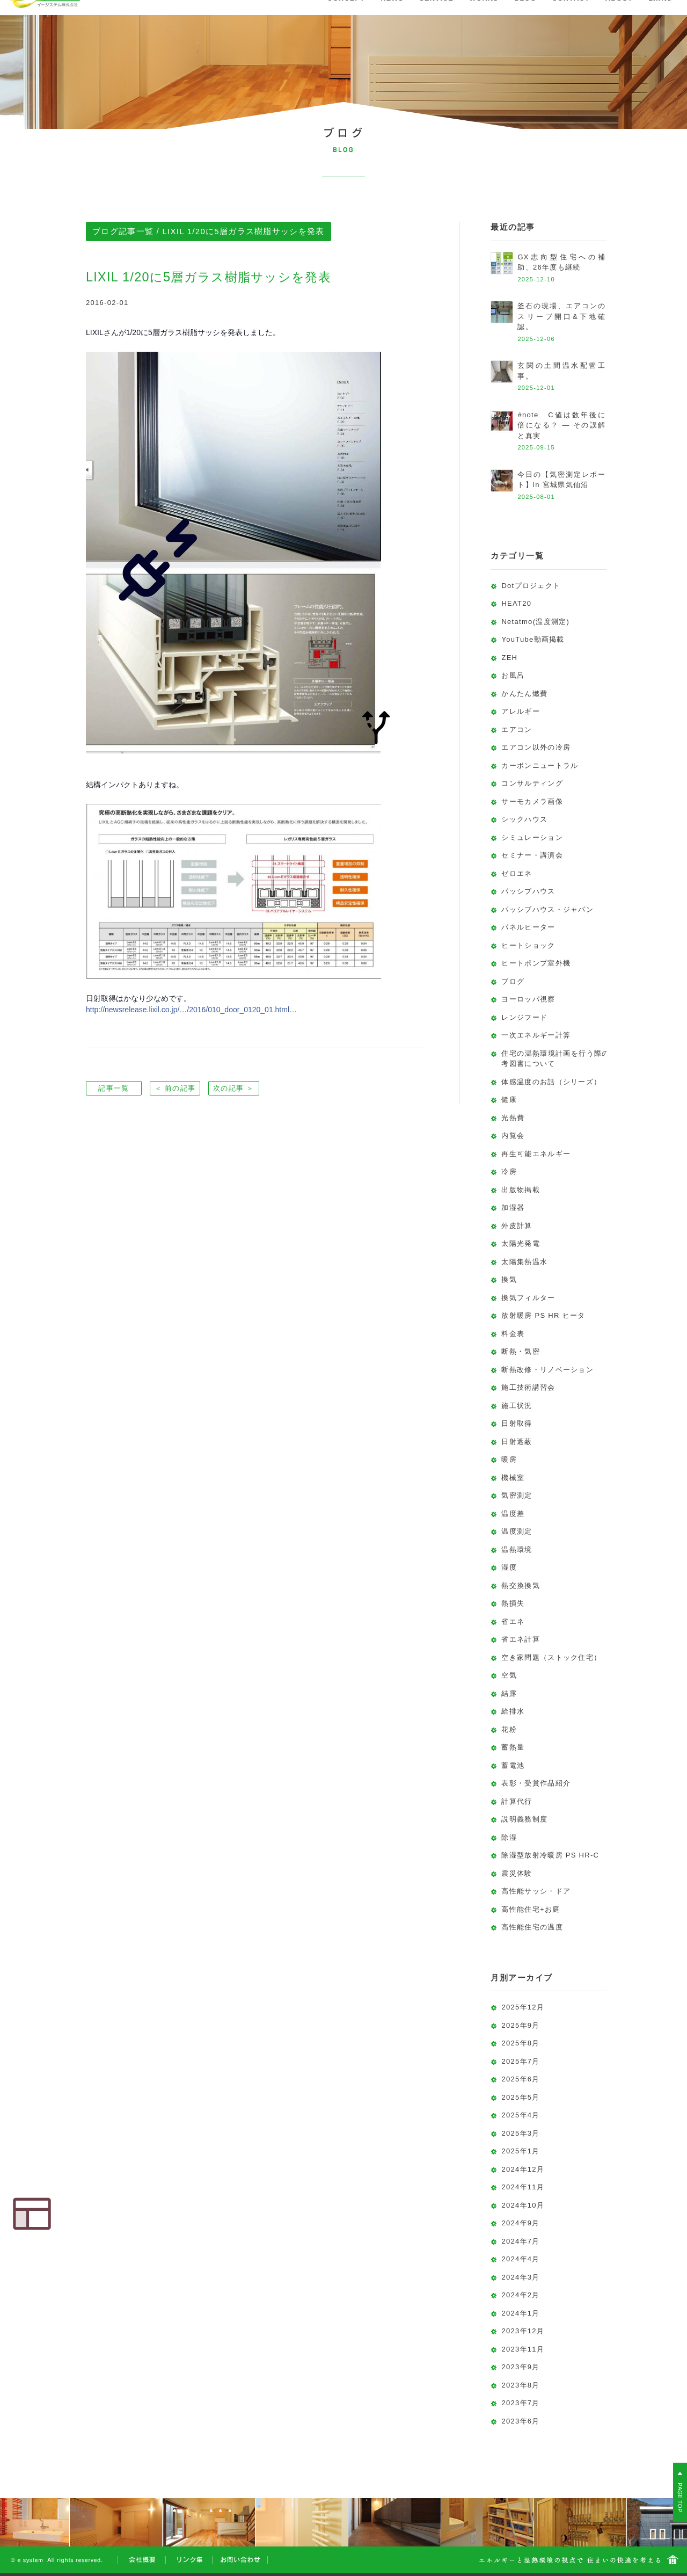 The image size is (687, 2576). Describe the element at coordinates (162, 557) in the screenshot. I see `charging or power connection active` at that location.